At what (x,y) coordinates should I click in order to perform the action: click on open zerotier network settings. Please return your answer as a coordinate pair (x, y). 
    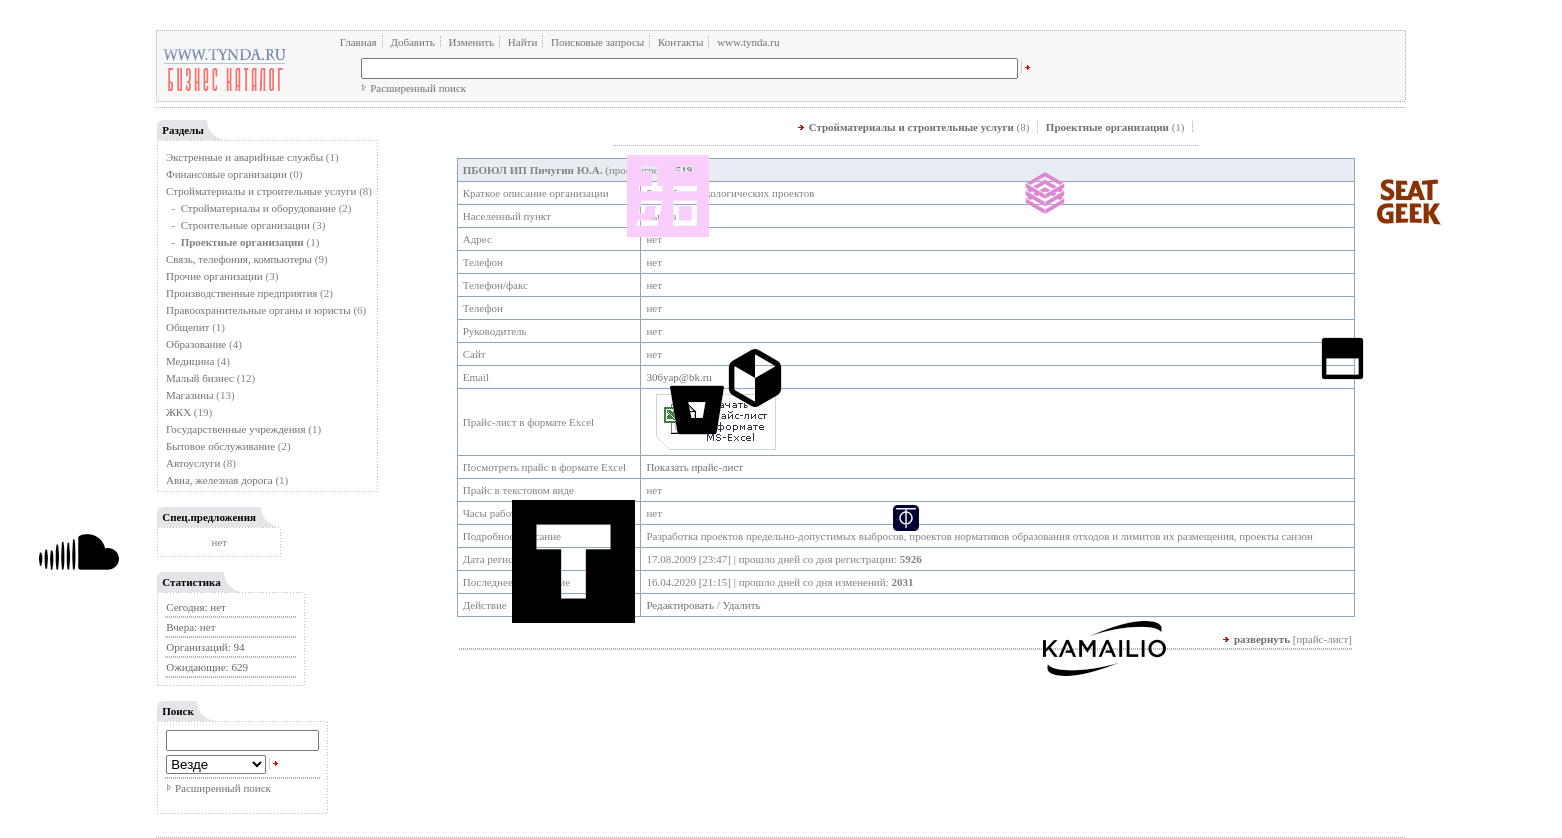
    Looking at the image, I should click on (906, 518).